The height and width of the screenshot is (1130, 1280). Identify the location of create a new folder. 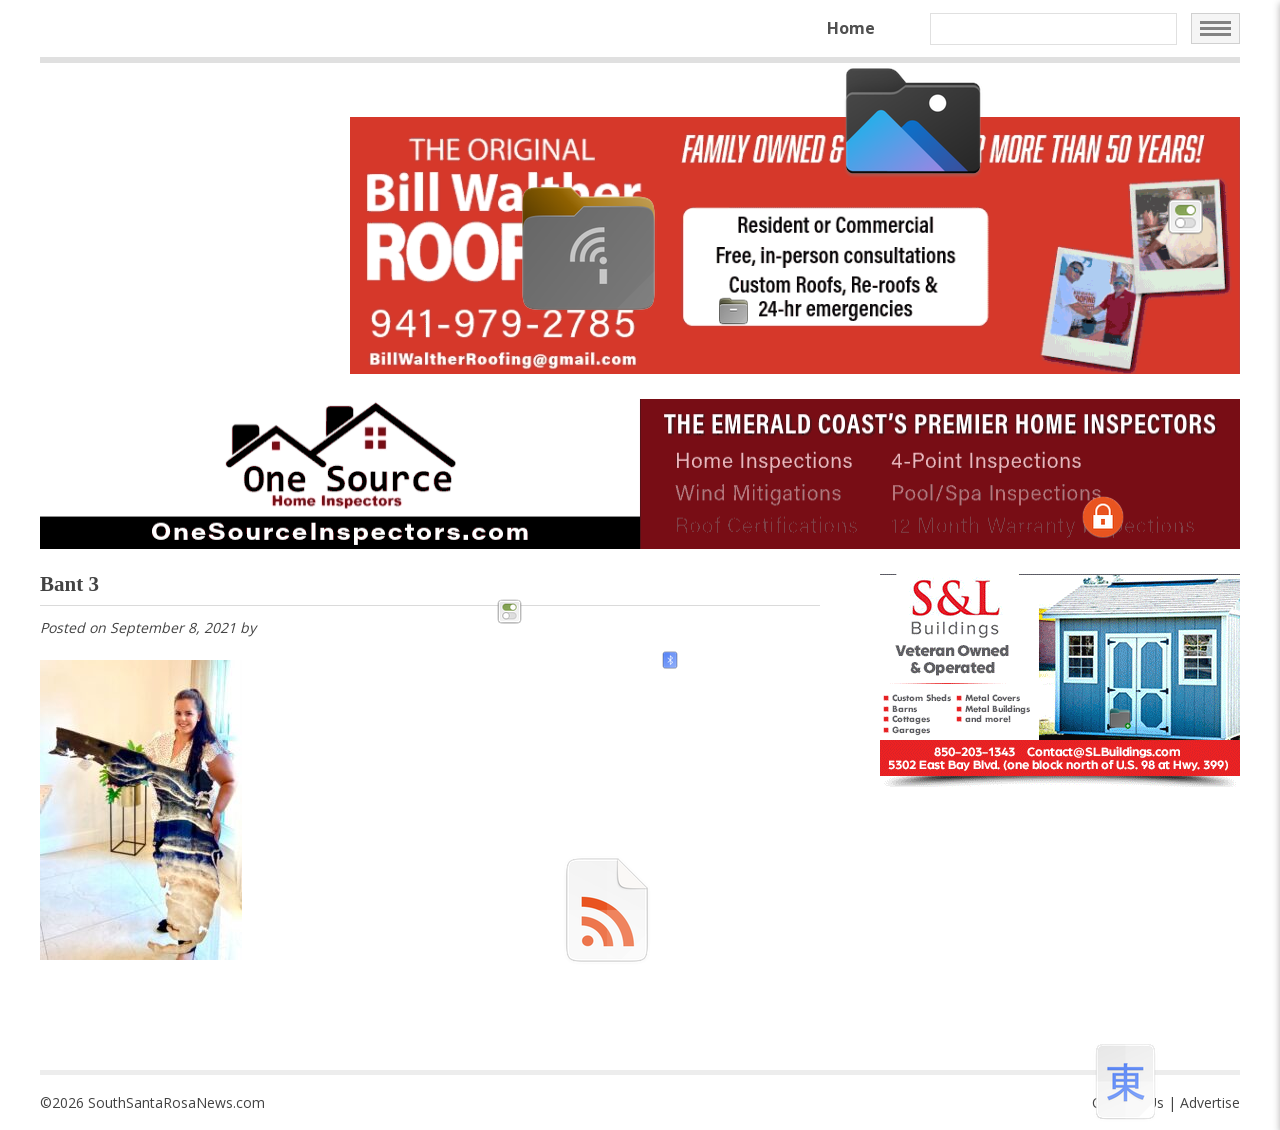
(1120, 718).